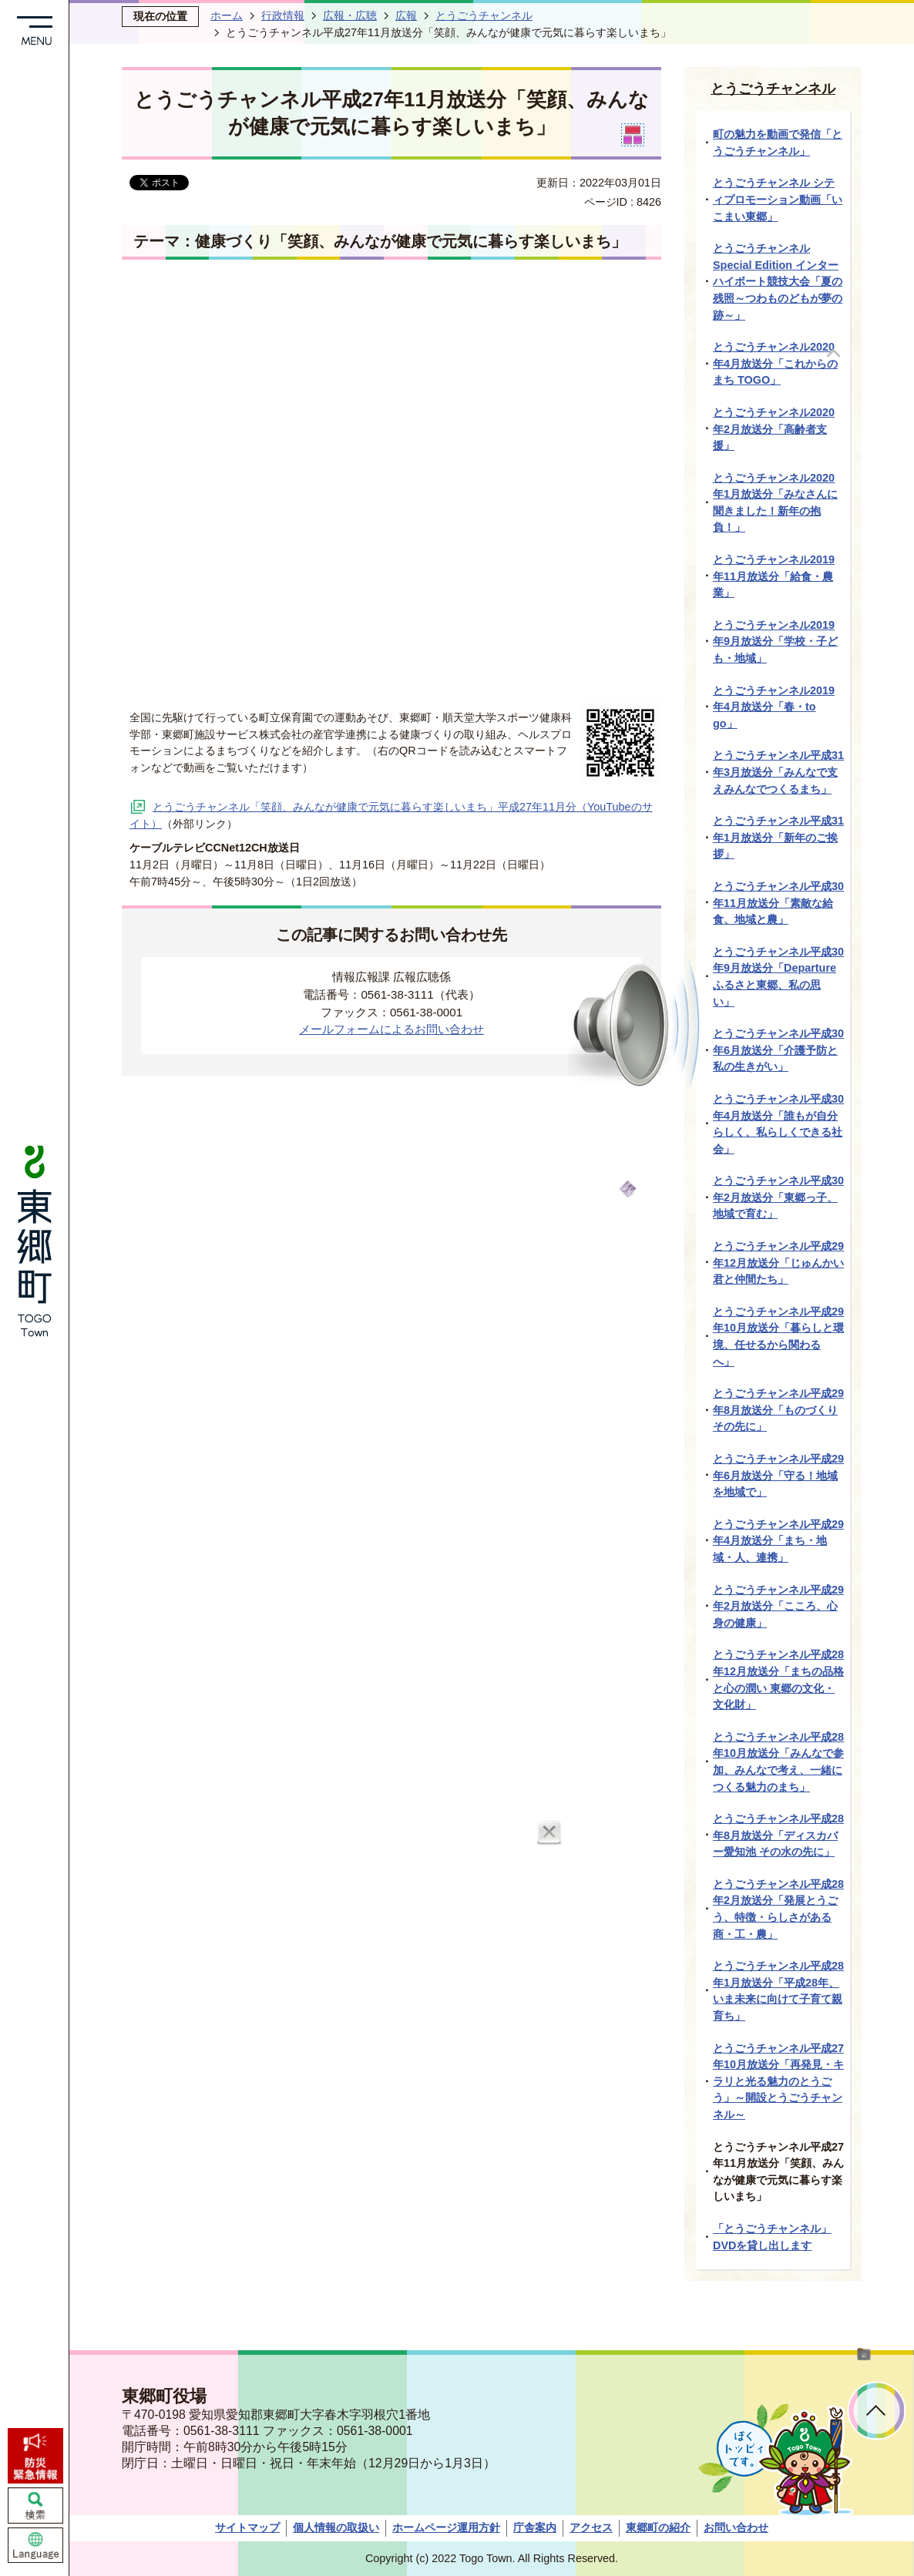 This screenshot has height=2576, width=914. What do you see at coordinates (864, 2354) in the screenshot?
I see `open your pictures folder` at bounding box center [864, 2354].